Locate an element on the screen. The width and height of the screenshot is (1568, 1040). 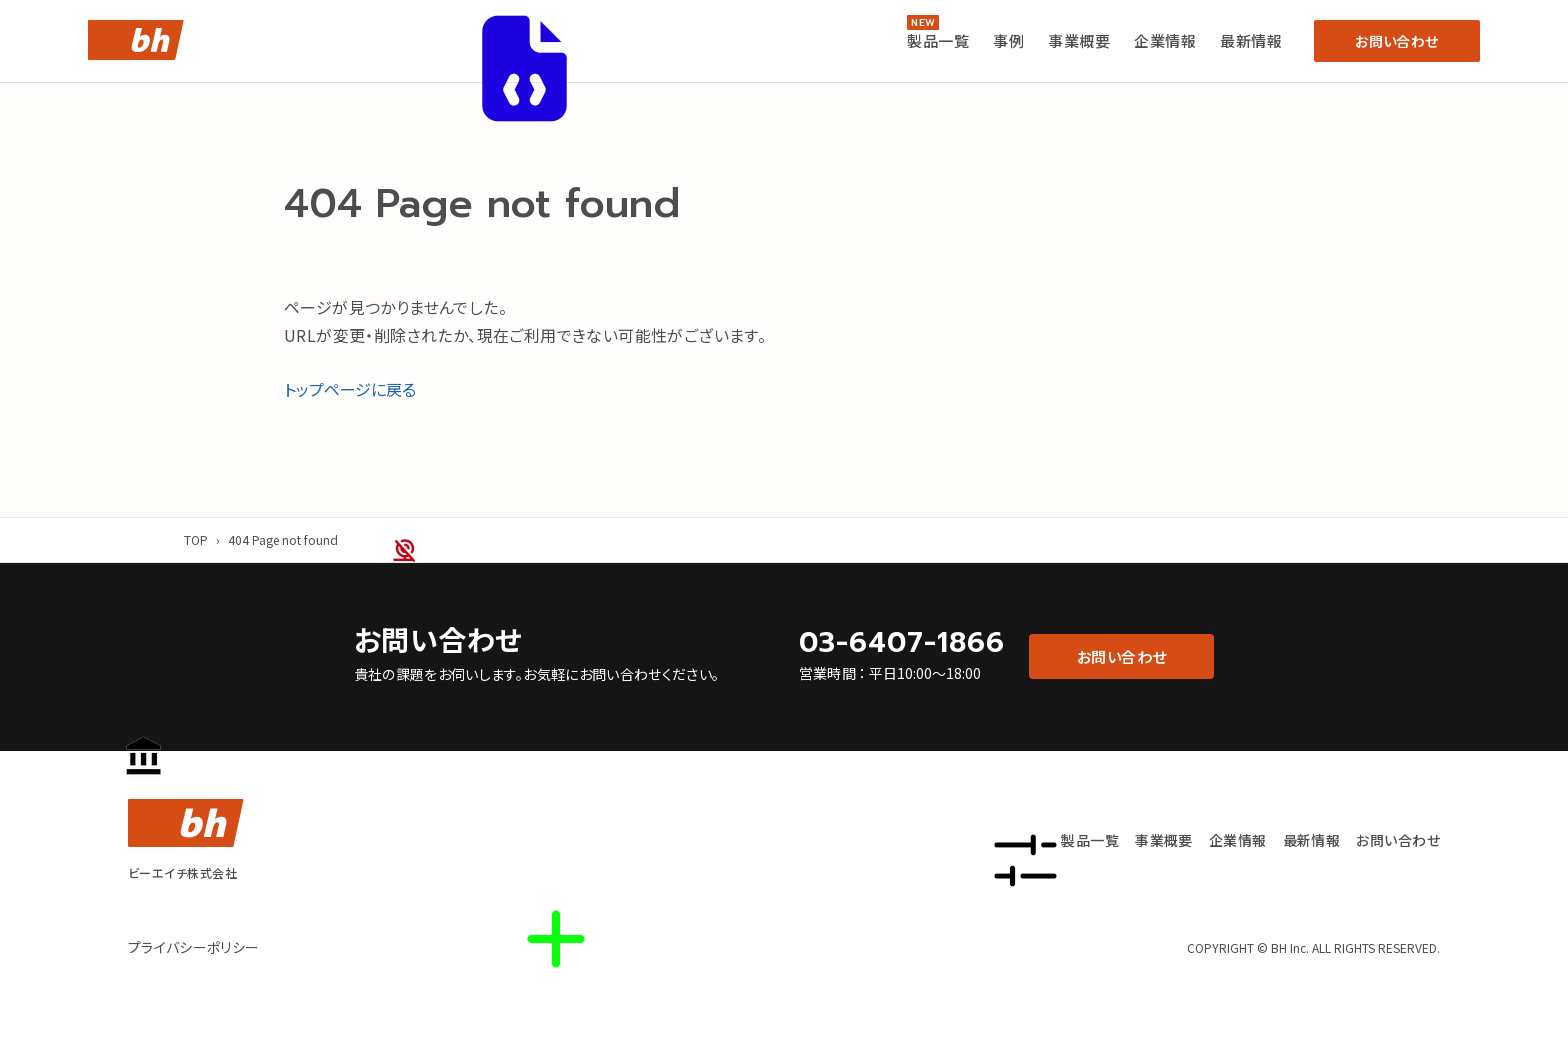
view source code file is located at coordinates (524, 68).